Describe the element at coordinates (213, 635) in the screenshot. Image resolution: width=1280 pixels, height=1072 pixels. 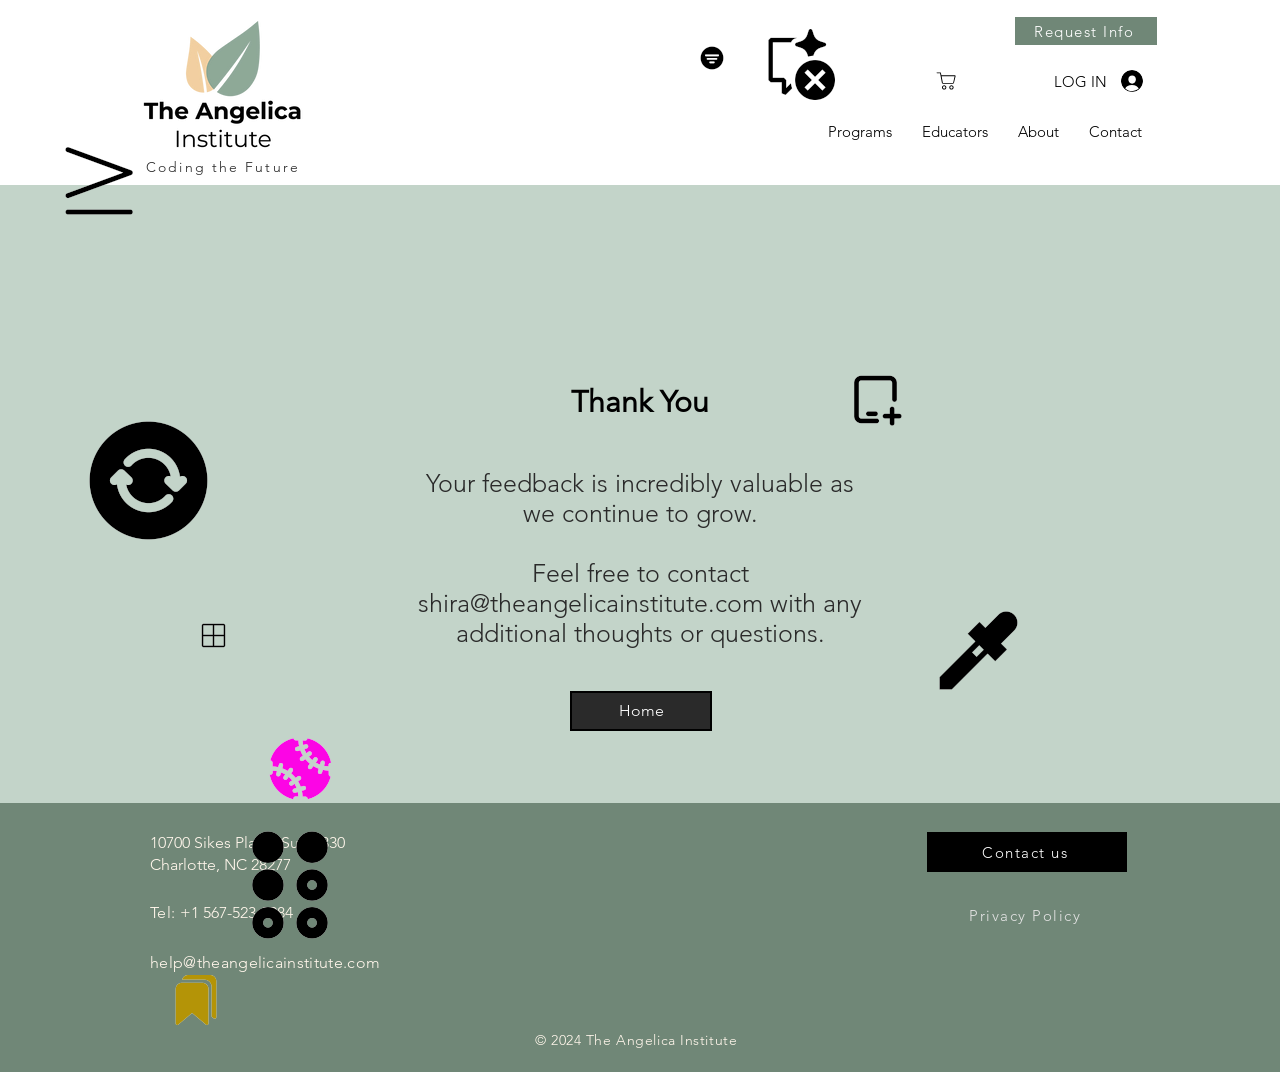
I see `view items in grid layout` at that location.